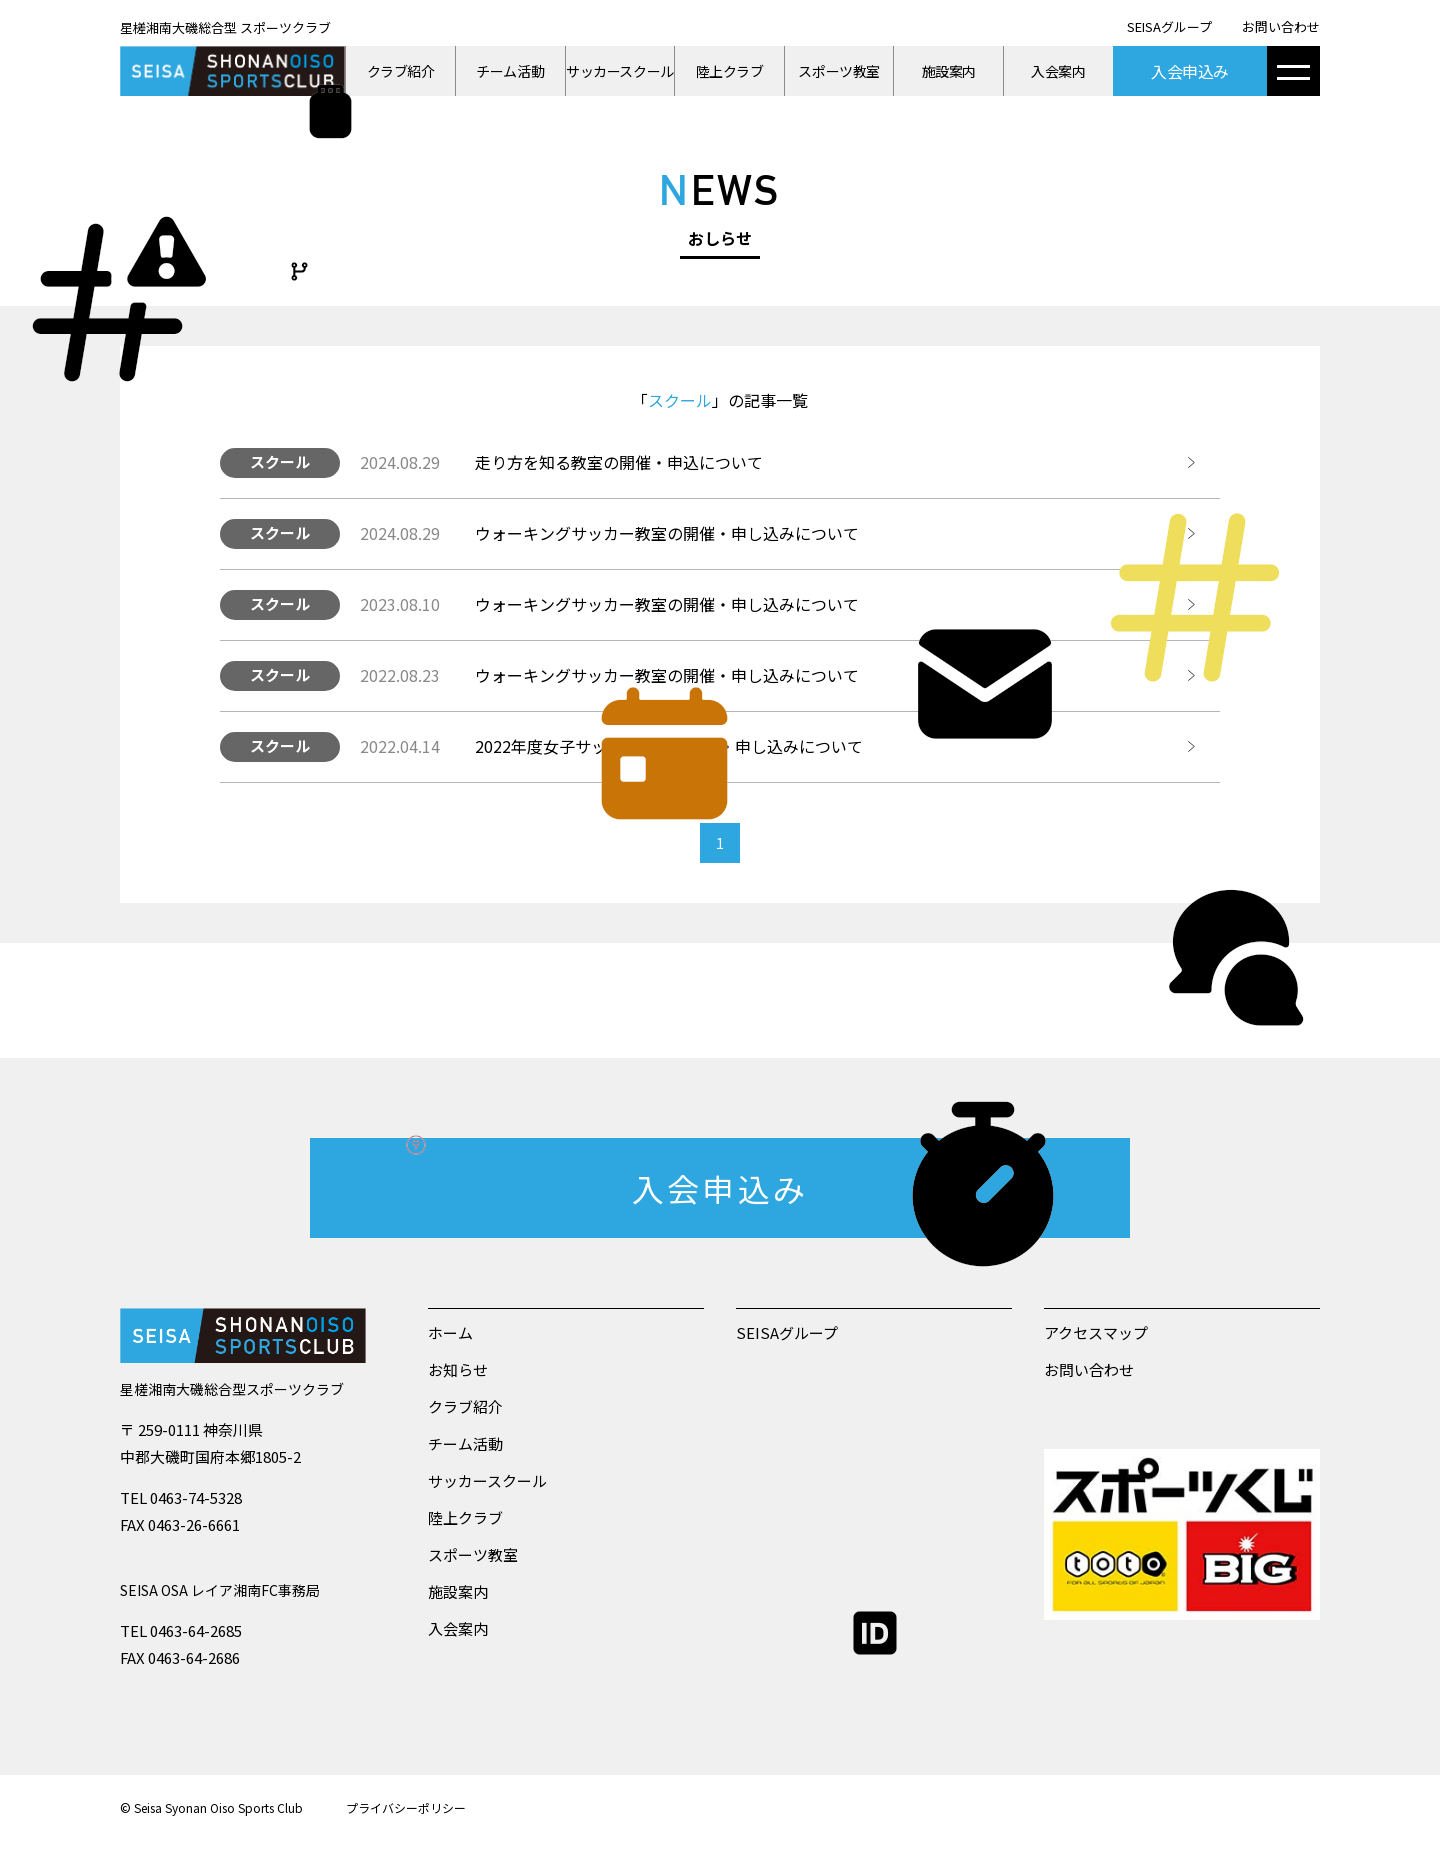  What do you see at coordinates (1237, 954) in the screenshot?
I see `access a forum channel` at bounding box center [1237, 954].